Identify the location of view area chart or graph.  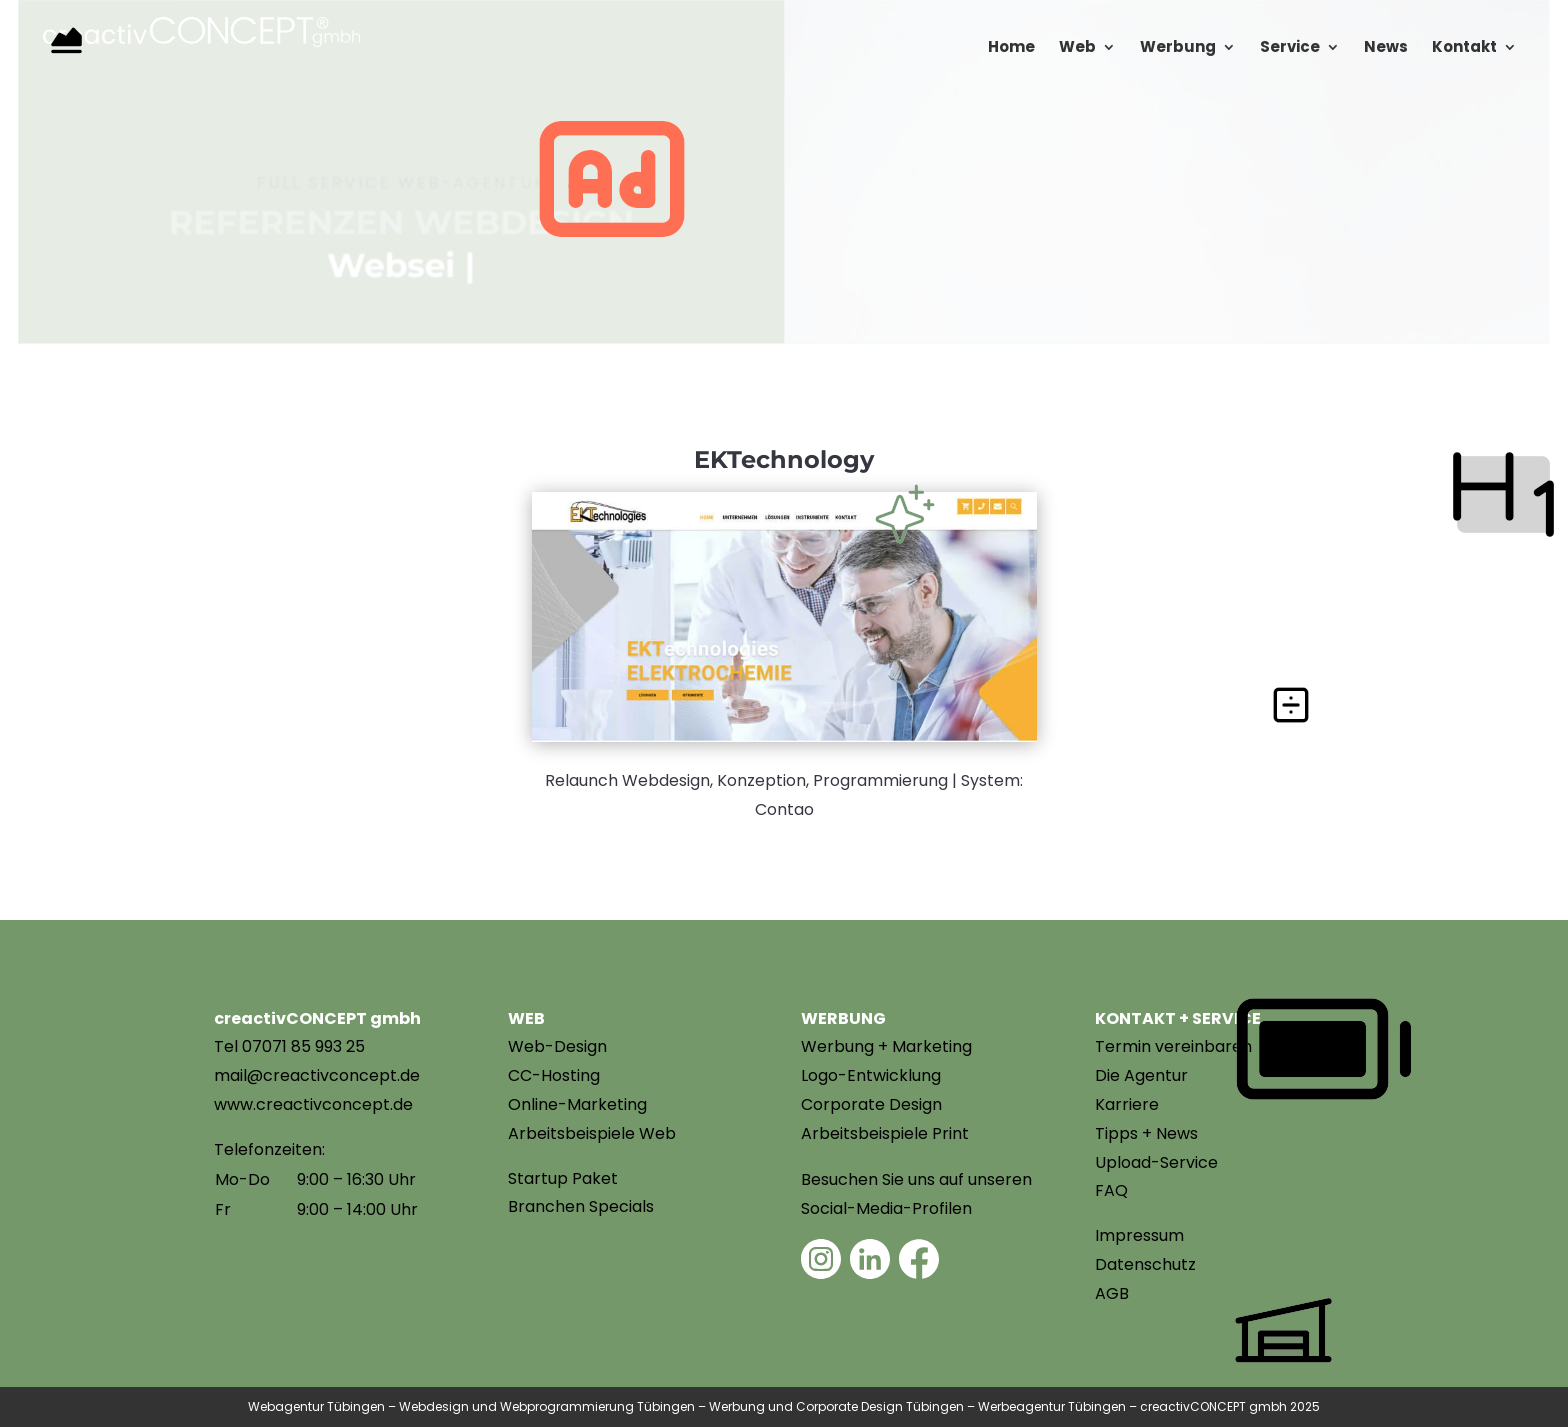
(66, 39).